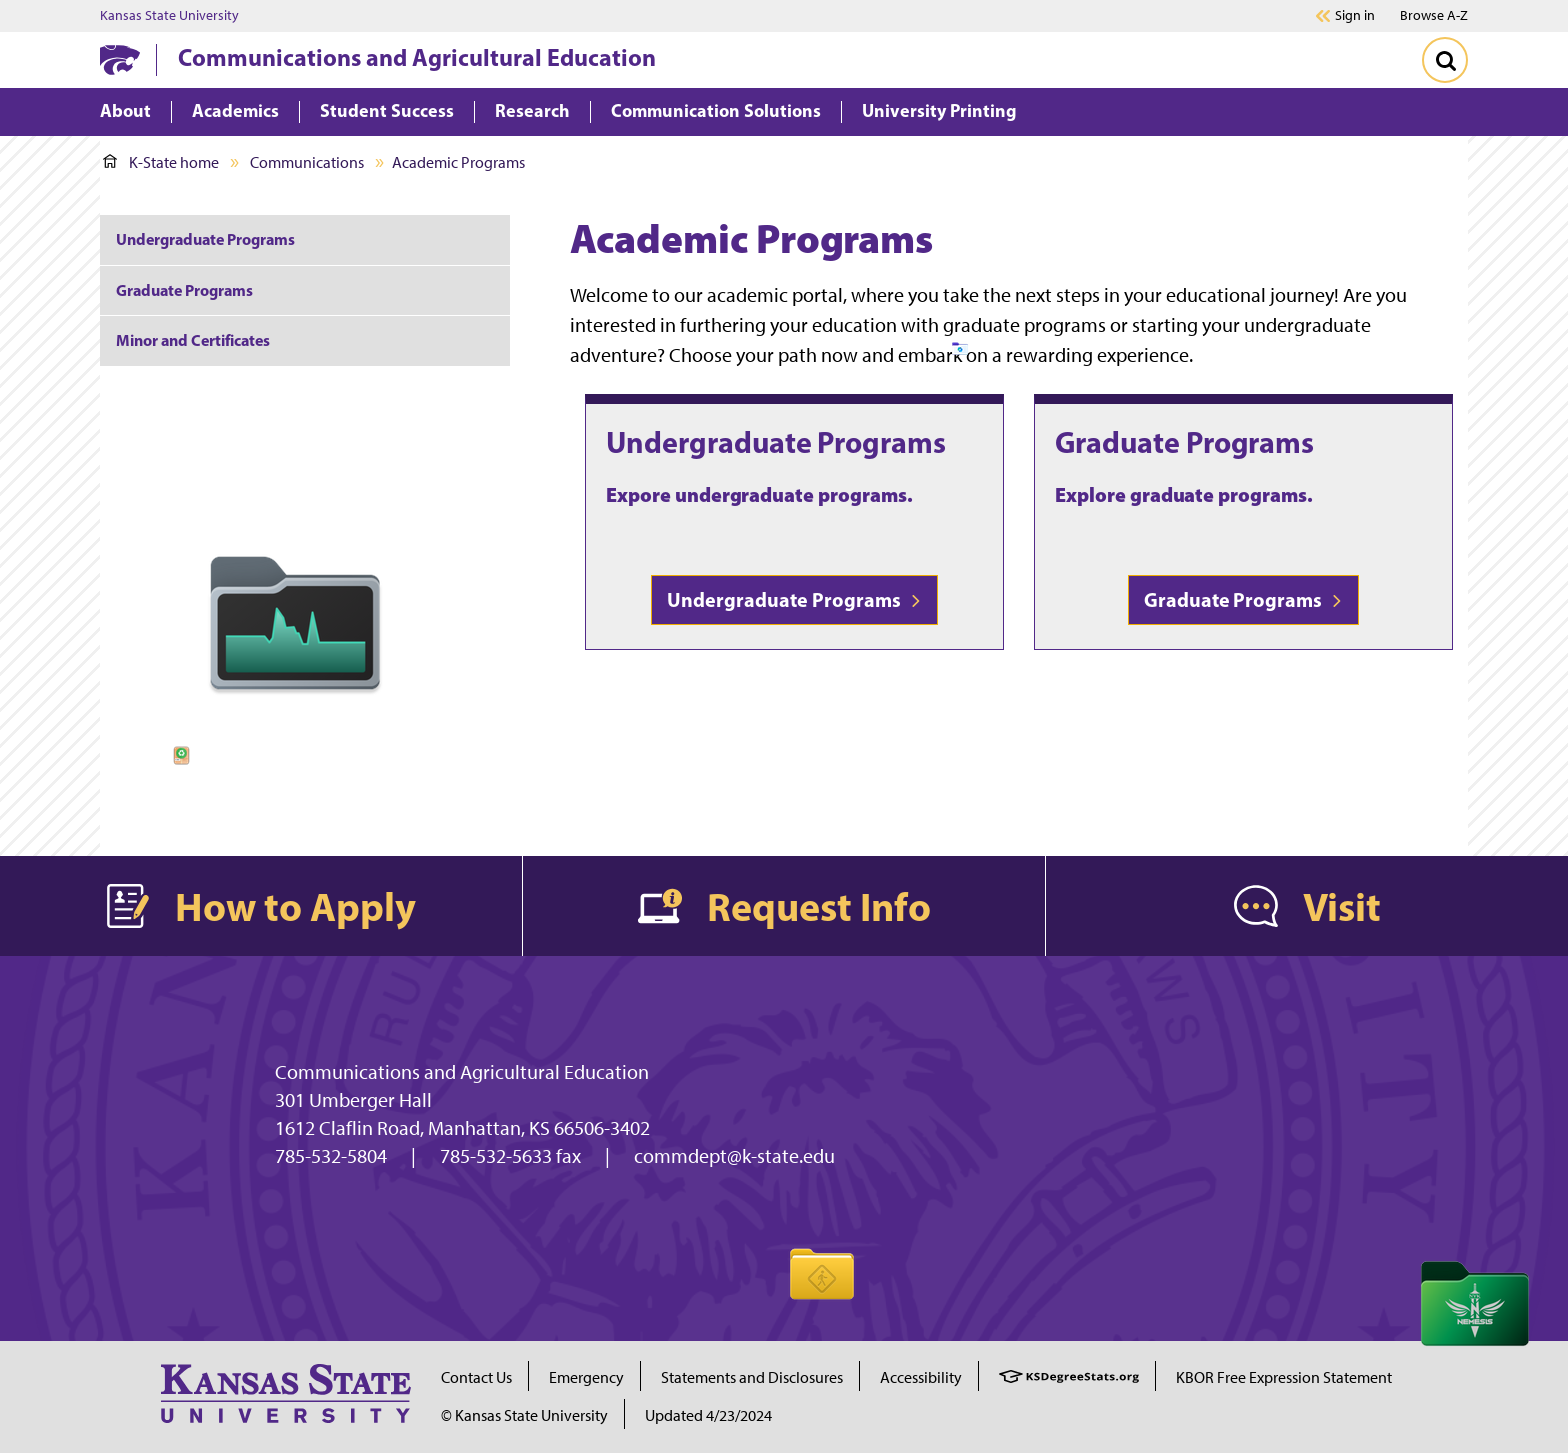 The width and height of the screenshot is (1568, 1453). What do you see at coordinates (960, 349) in the screenshot?
I see `open folder containing Microsoft Copilot files` at bounding box center [960, 349].